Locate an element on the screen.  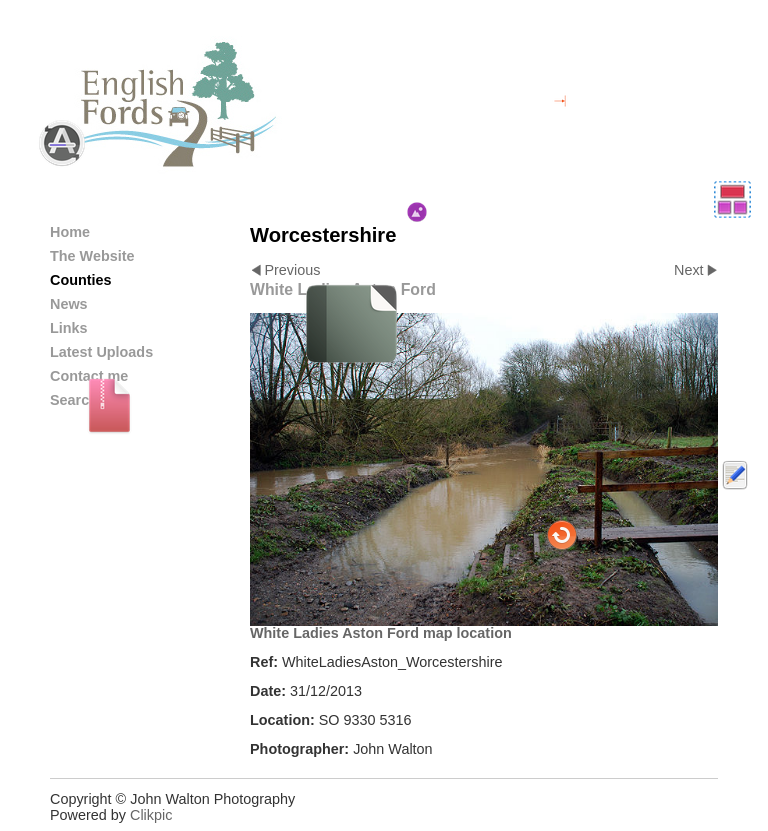
compressed tar archive file is located at coordinates (109, 406).